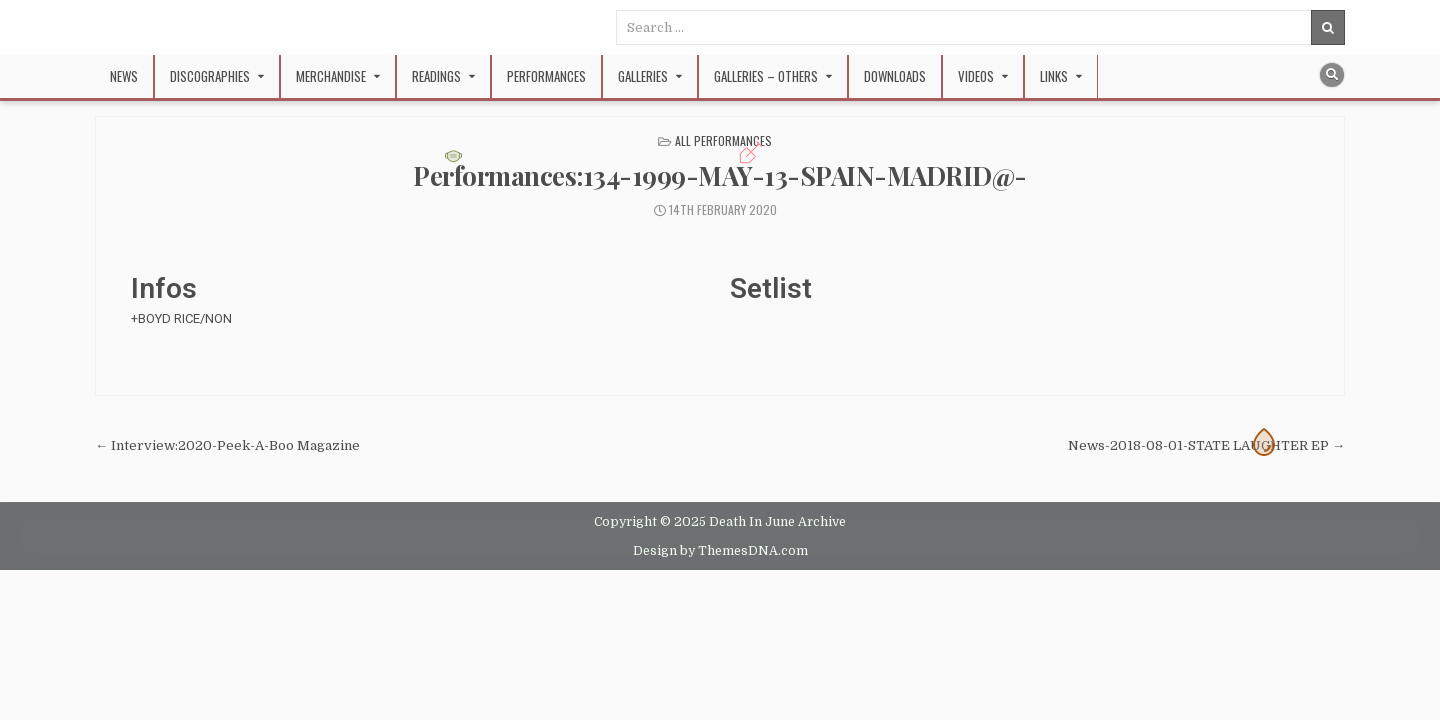  I want to click on adjust humidity or water settings, so click(1264, 443).